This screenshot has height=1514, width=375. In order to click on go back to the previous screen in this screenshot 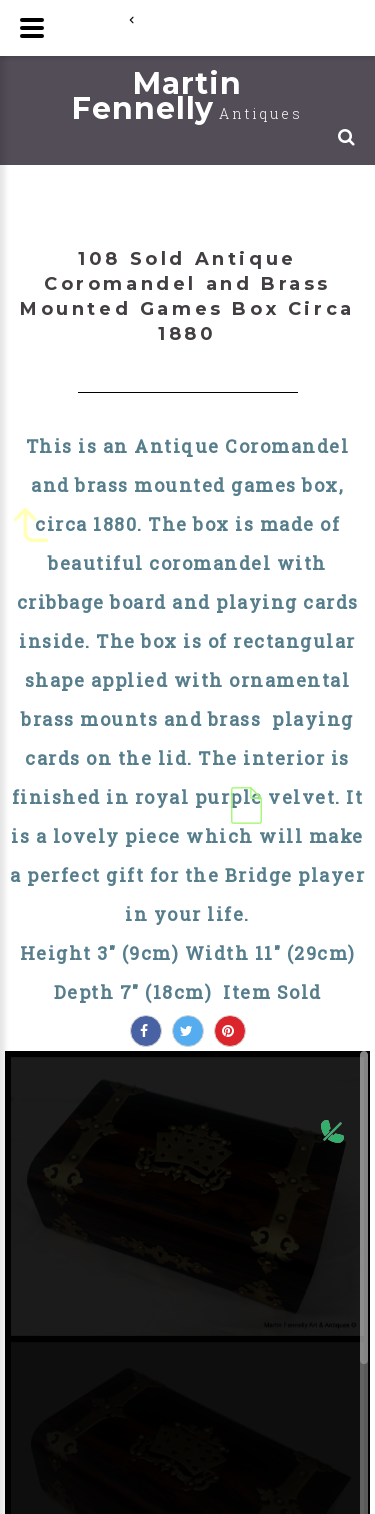, I will do `click(132, 20)`.